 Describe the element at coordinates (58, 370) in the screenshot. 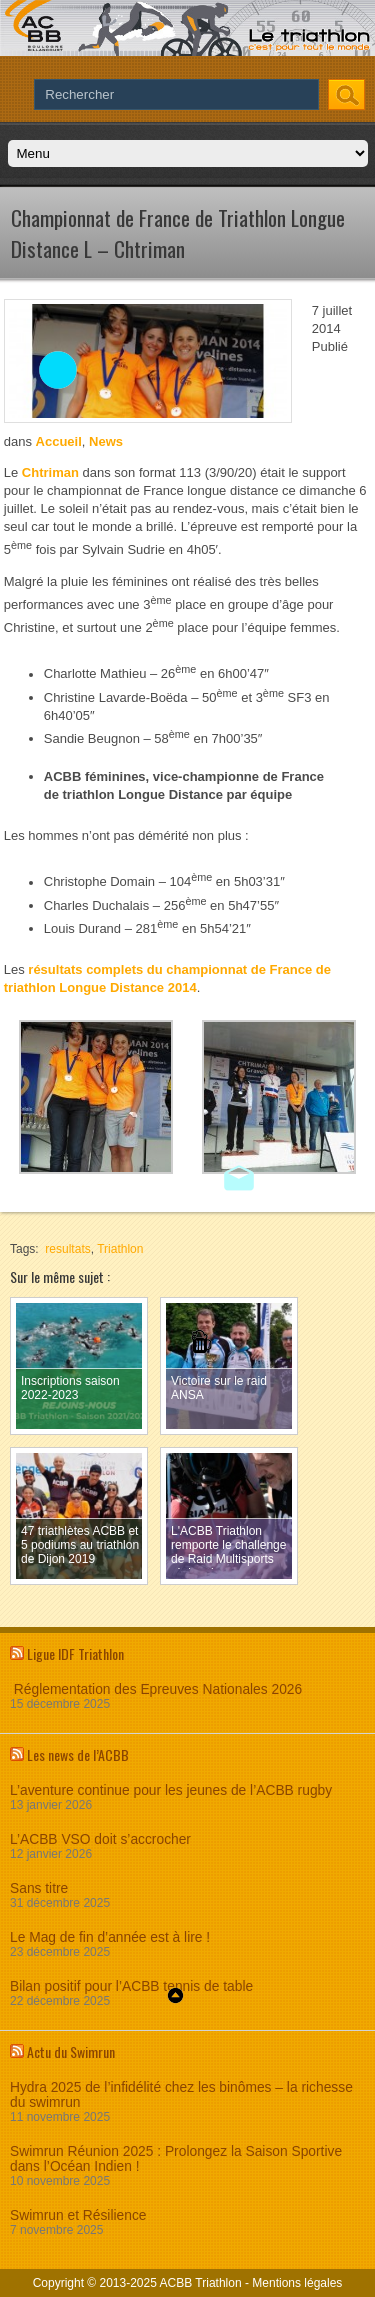

I see `select or mark an item` at that location.